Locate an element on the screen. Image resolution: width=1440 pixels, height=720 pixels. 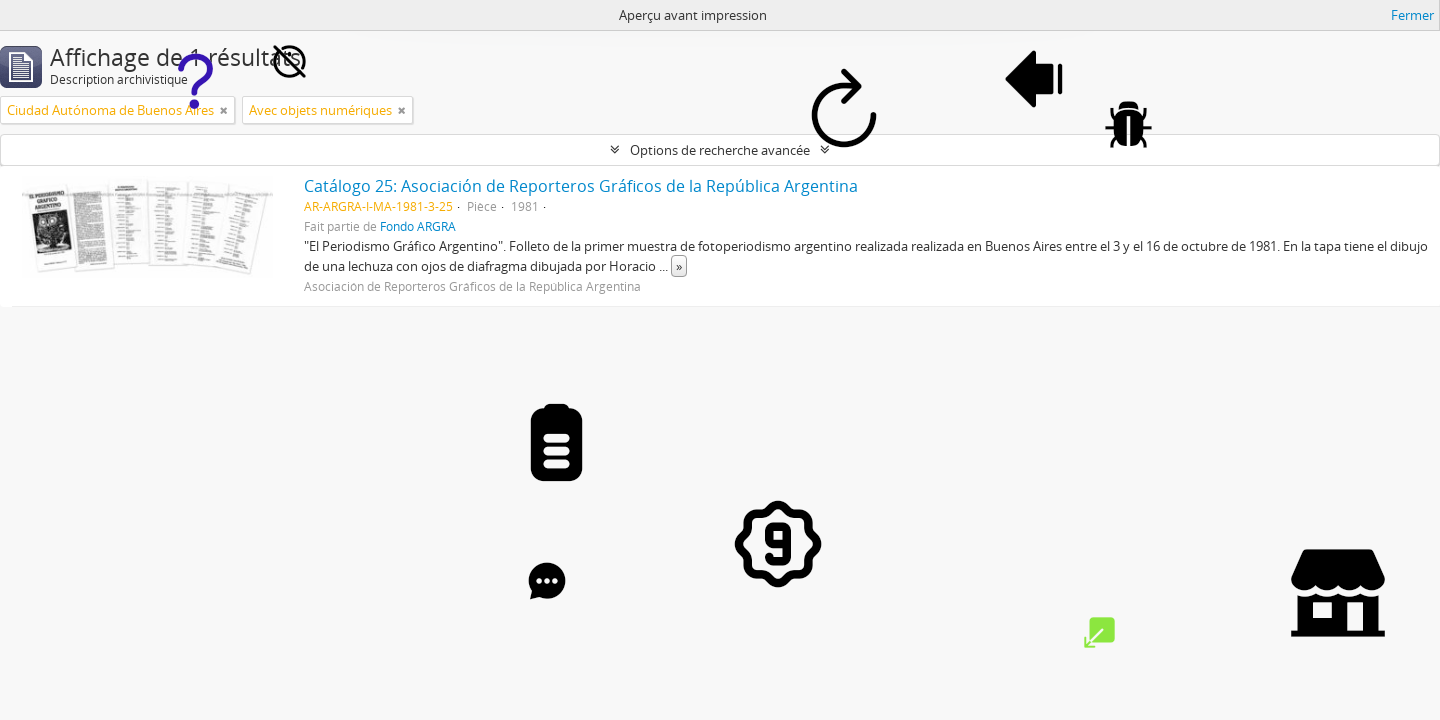
collapse or minimize content is located at coordinates (1099, 632).